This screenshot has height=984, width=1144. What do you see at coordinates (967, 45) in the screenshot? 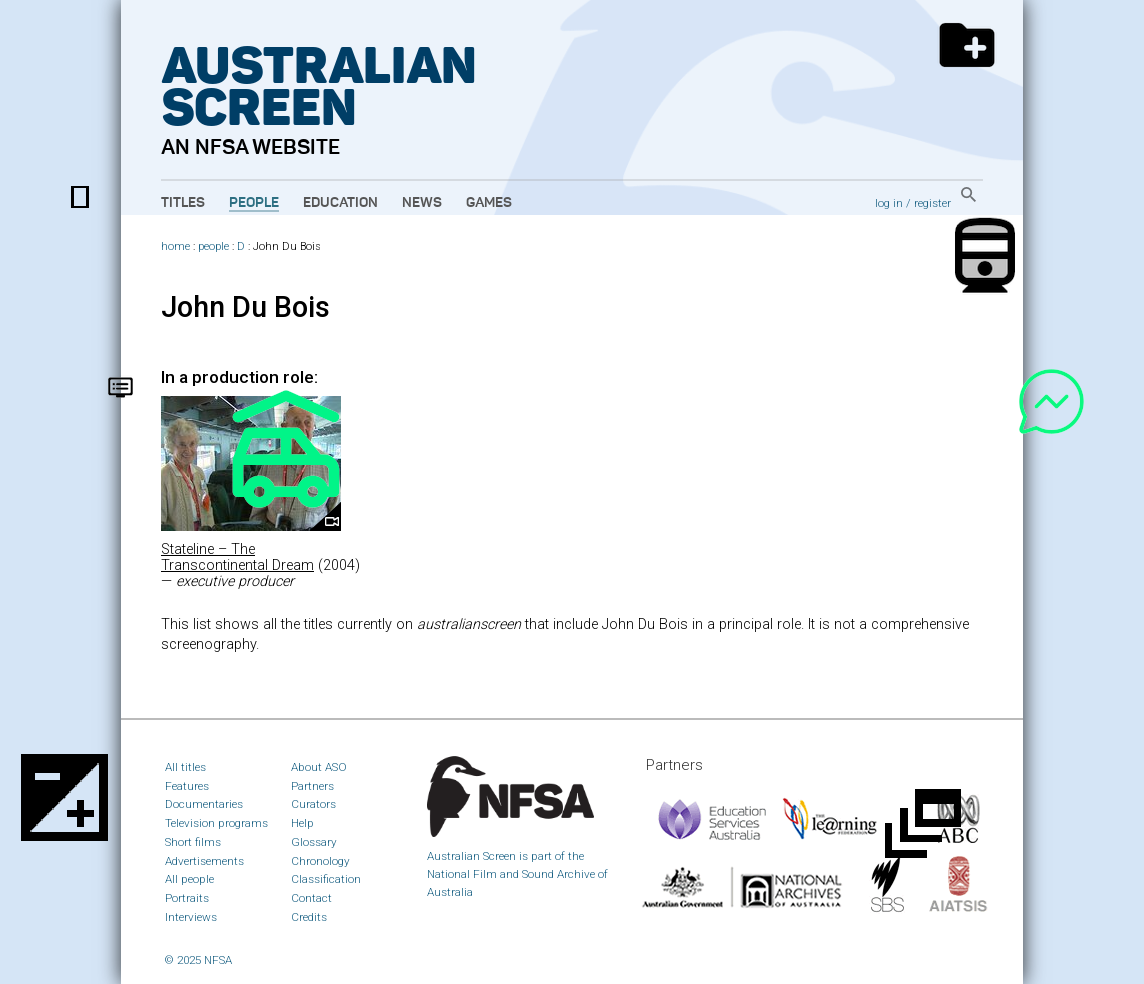
I see `create a new folder` at bounding box center [967, 45].